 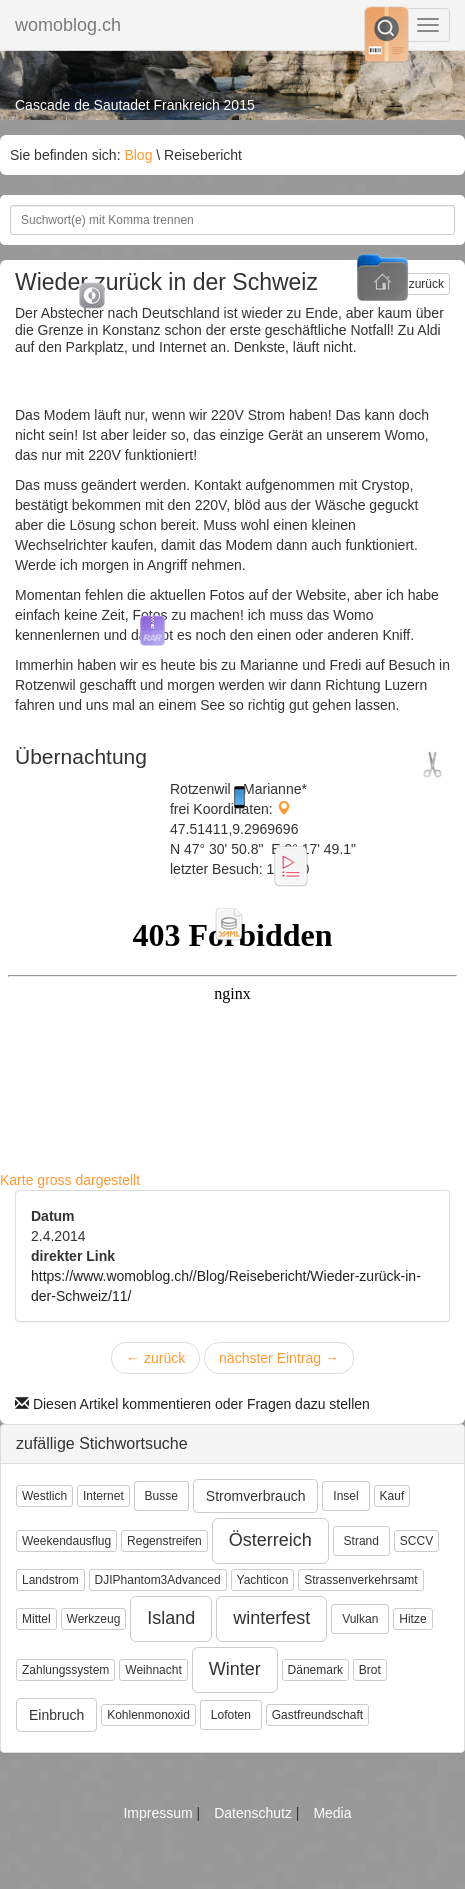 I want to click on customize application appearance settings, so click(x=92, y=296).